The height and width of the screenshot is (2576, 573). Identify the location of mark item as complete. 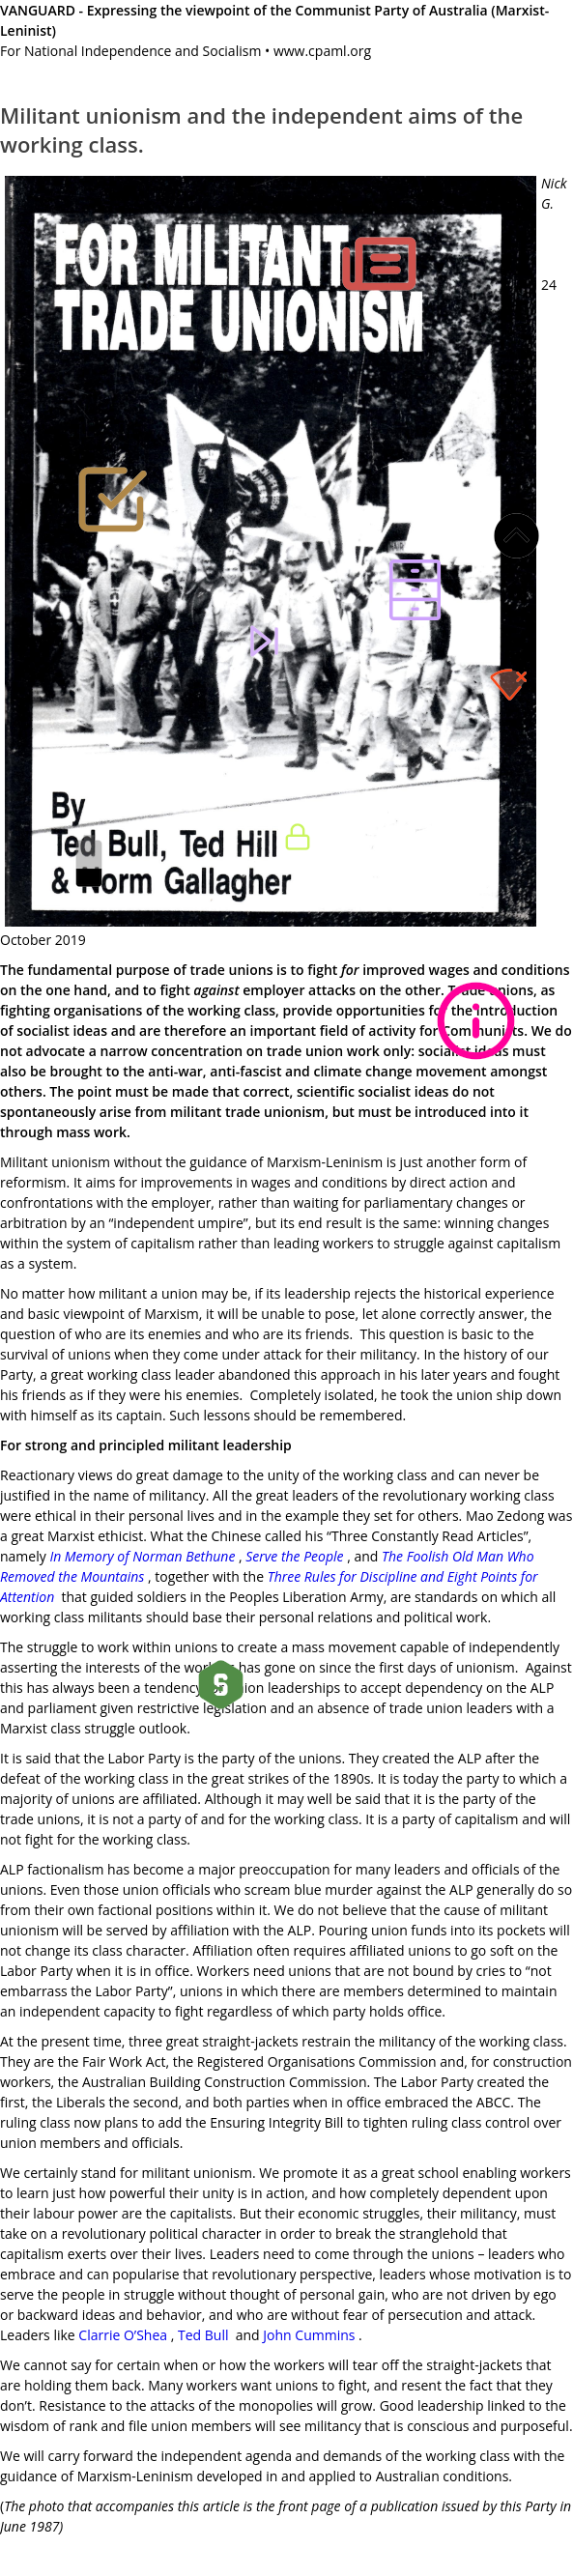
(111, 500).